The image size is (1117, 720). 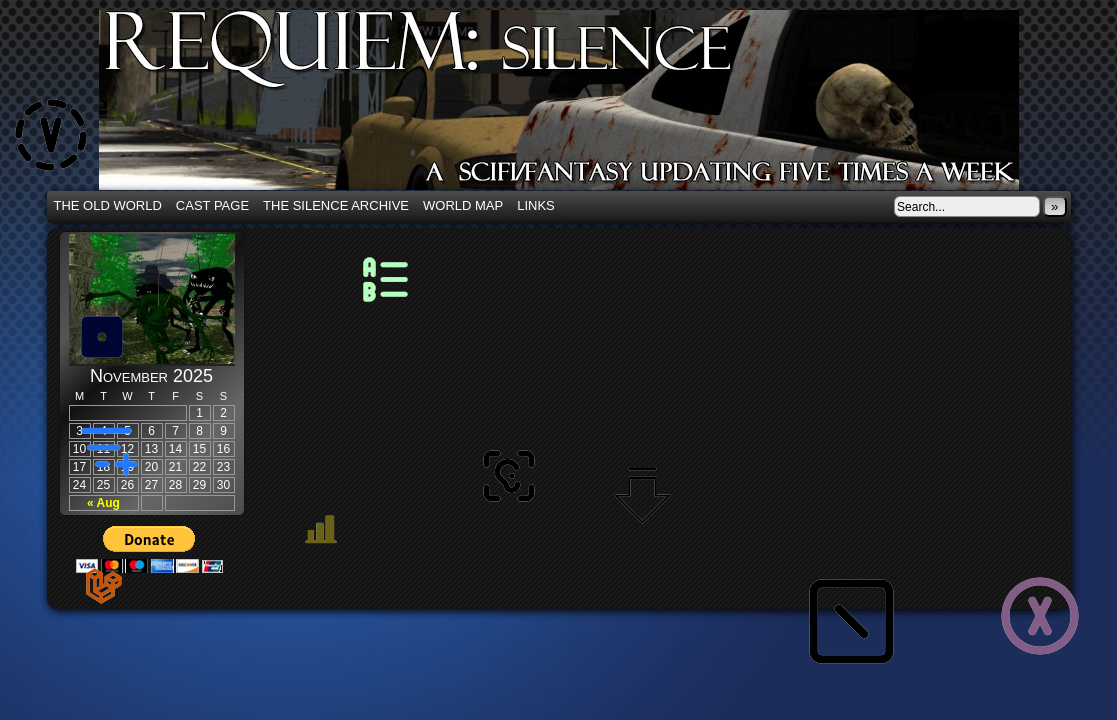 I want to click on indicates a single selection or active state, so click(x=102, y=337).